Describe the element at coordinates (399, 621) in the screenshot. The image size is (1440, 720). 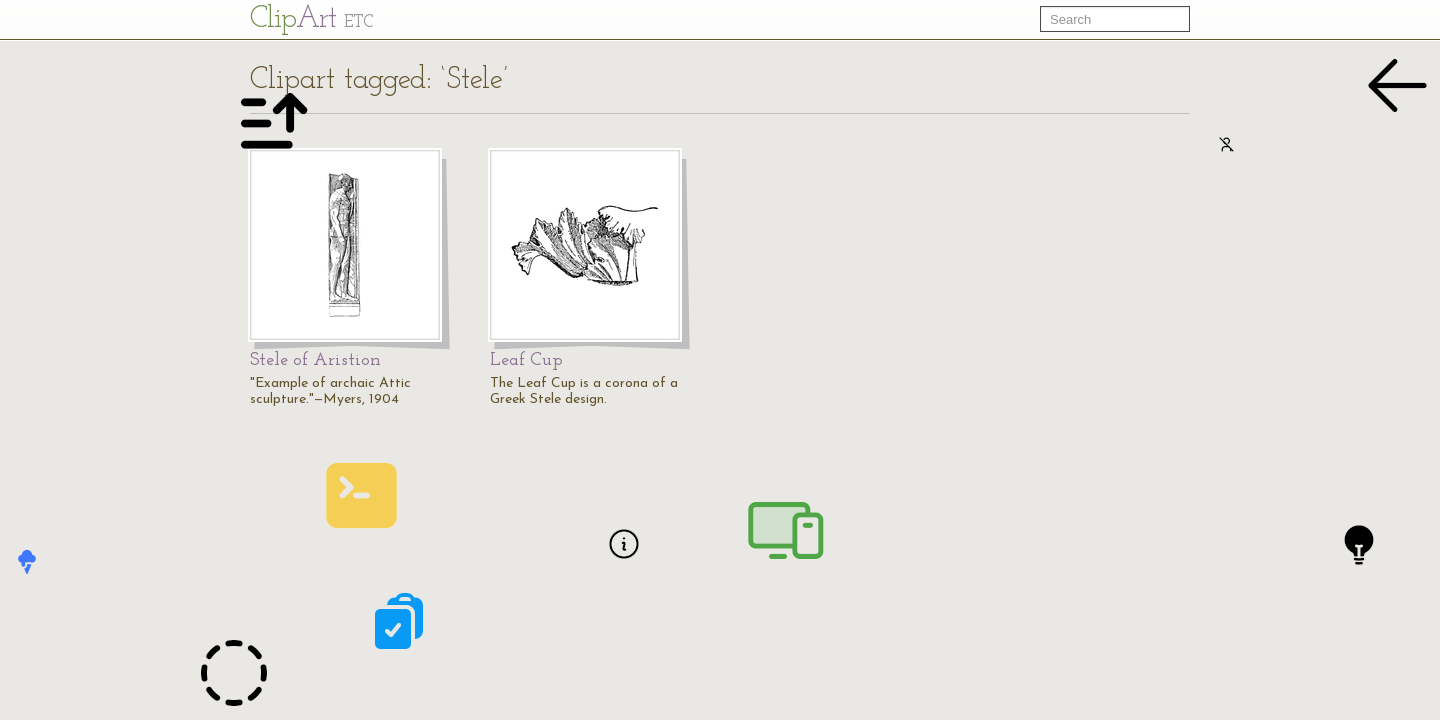
I see `mark task or document as complete` at that location.